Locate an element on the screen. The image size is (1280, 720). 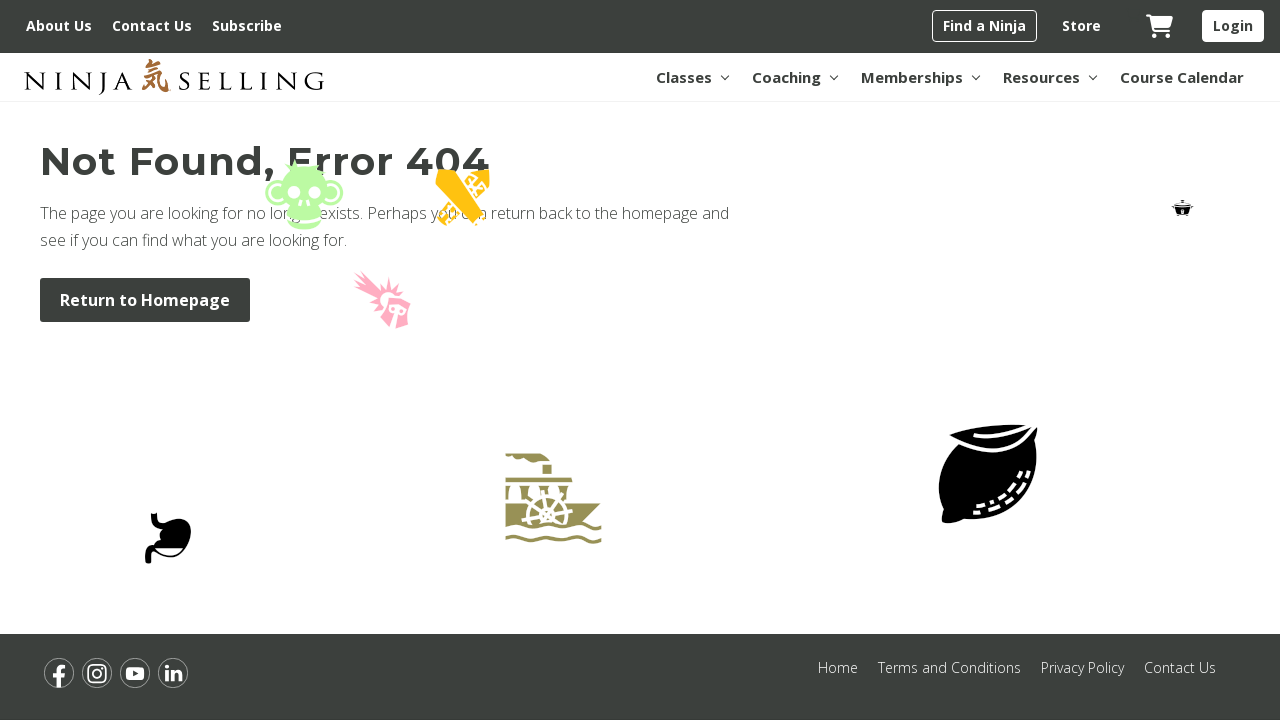
access rice cooker settings or controls is located at coordinates (1182, 206).